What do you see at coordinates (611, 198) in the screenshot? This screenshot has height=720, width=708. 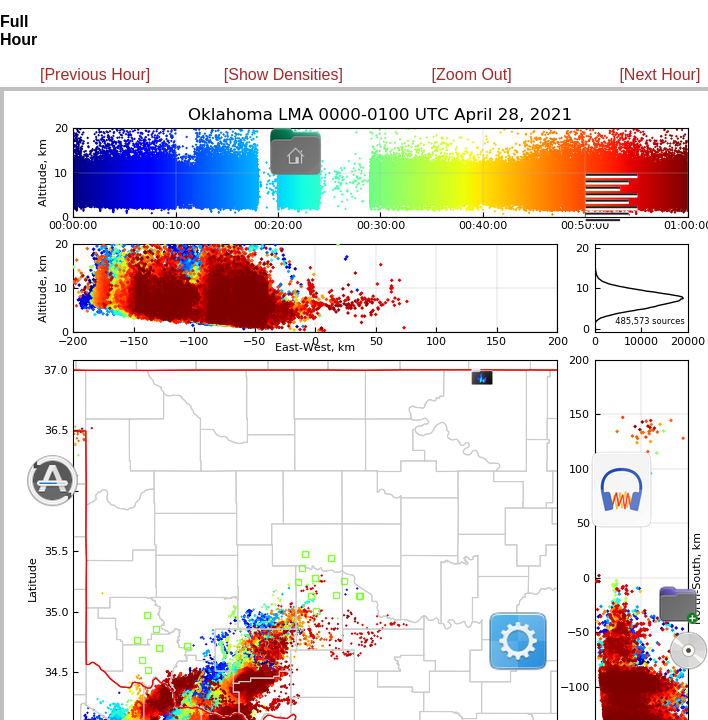 I see `align text to the left margin` at bounding box center [611, 198].